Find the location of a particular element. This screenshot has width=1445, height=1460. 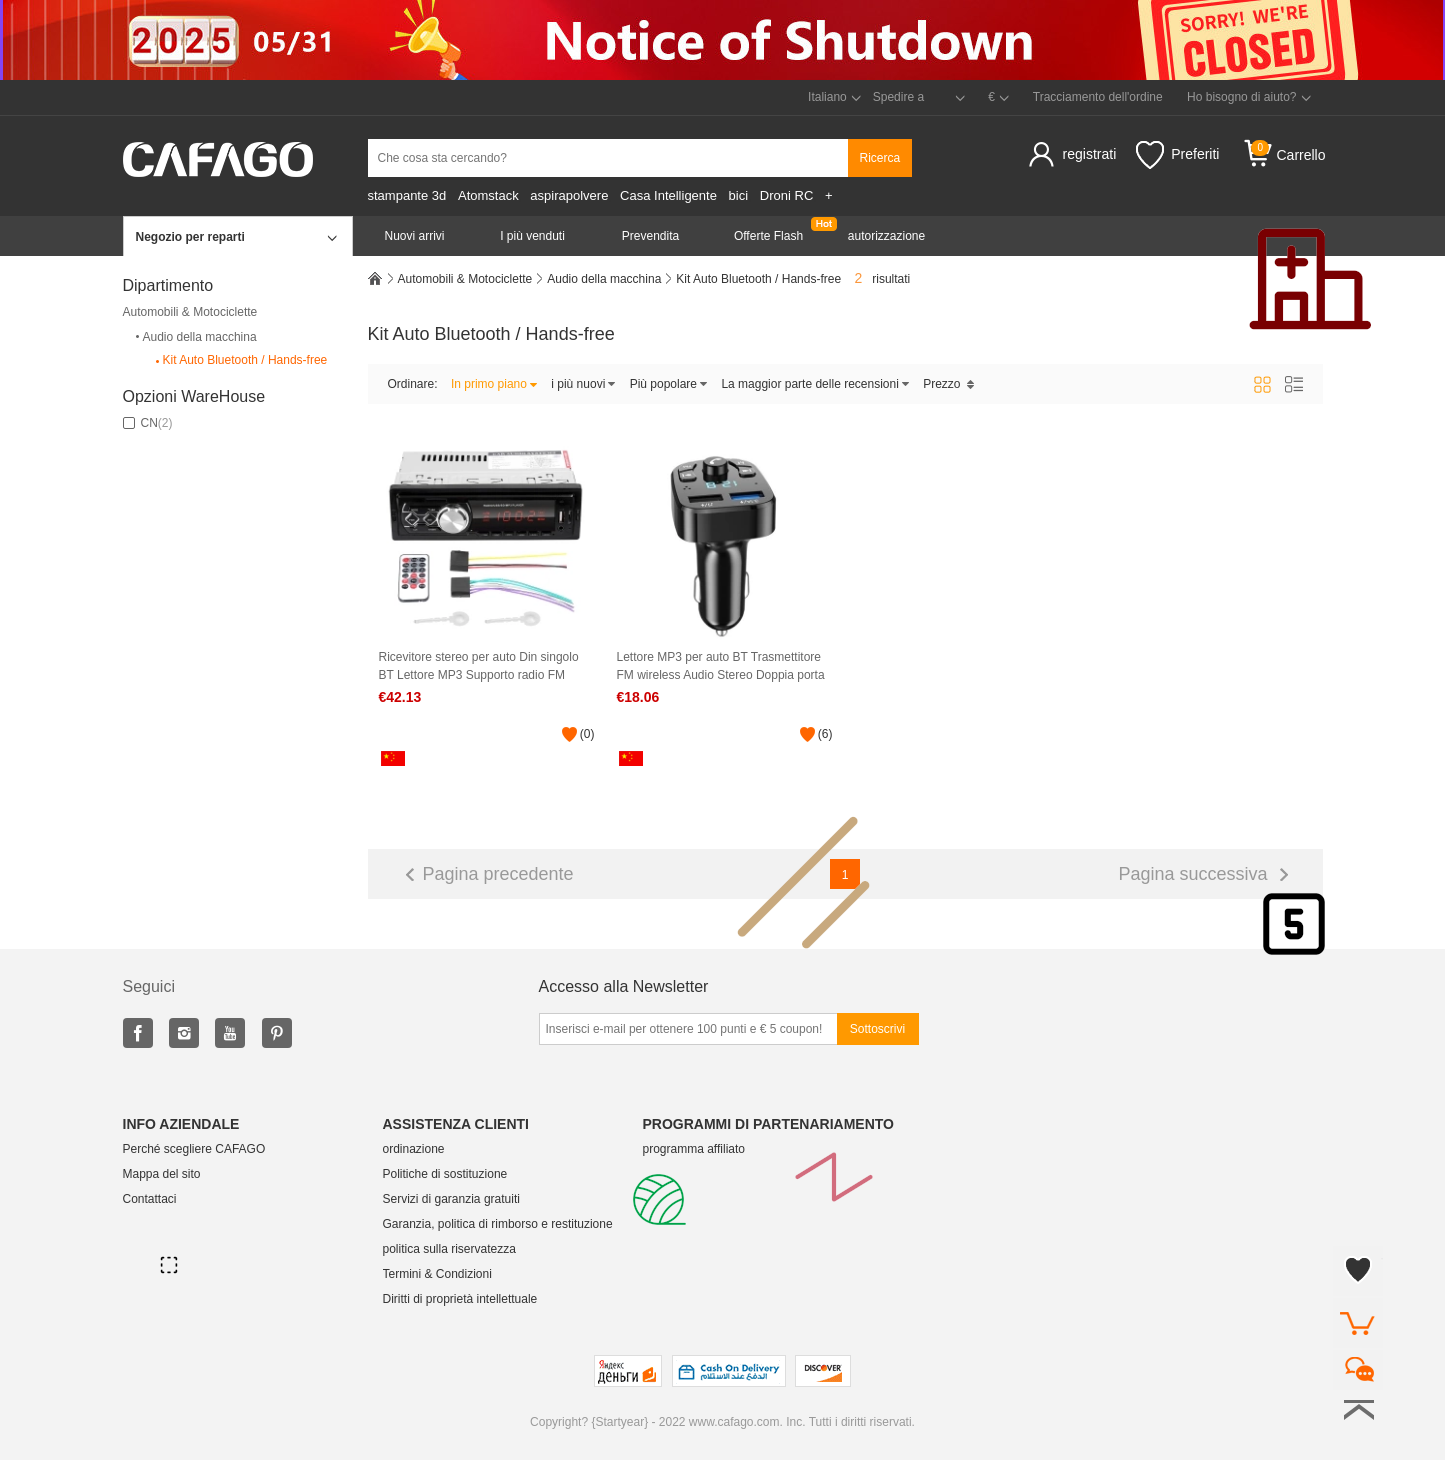

access knitting or crafting projects is located at coordinates (658, 1199).